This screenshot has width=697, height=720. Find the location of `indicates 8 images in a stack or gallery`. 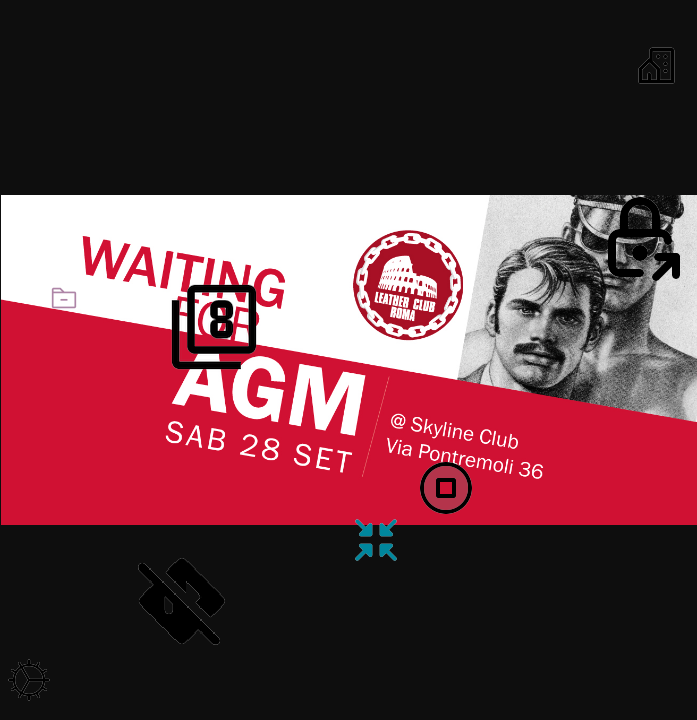

indicates 8 images in a stack or gallery is located at coordinates (214, 327).